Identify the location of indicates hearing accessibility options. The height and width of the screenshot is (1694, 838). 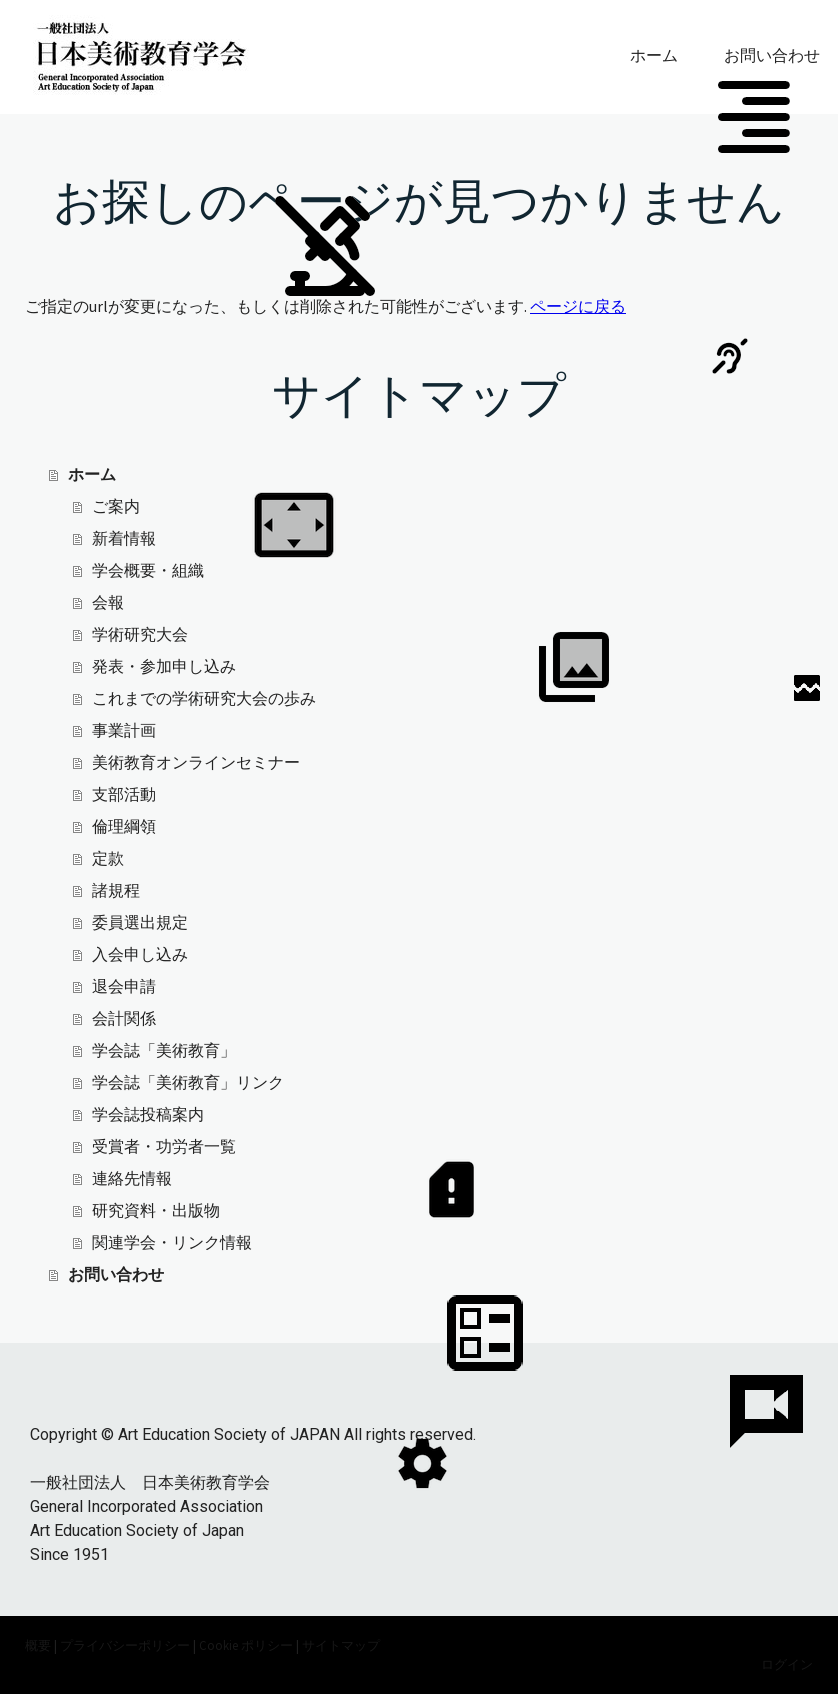
(730, 356).